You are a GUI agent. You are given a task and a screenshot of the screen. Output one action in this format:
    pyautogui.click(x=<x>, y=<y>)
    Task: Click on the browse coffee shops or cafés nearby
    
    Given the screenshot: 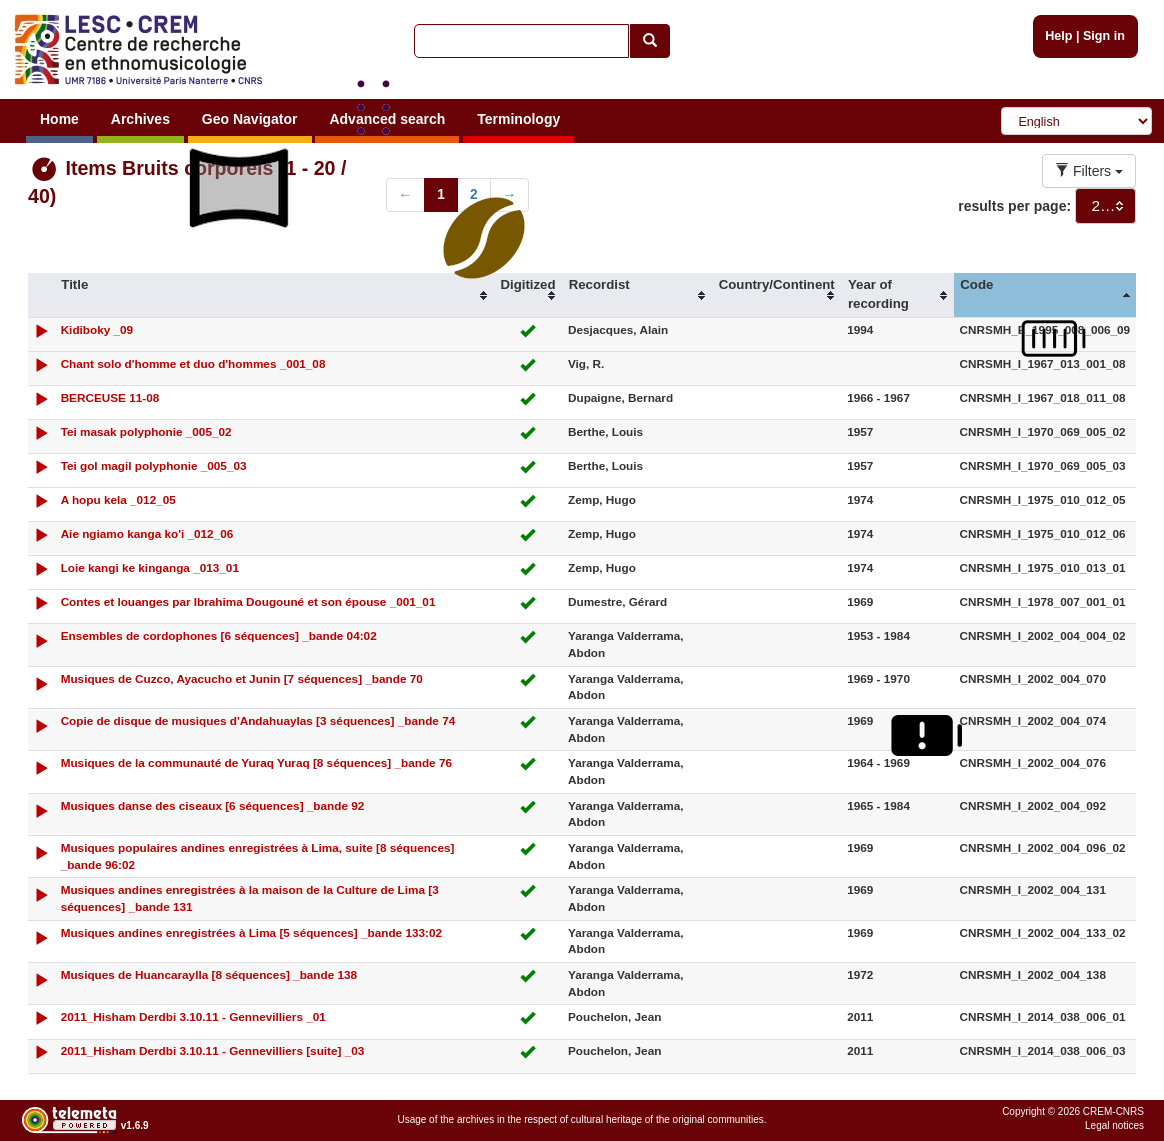 What is the action you would take?
    pyautogui.click(x=484, y=238)
    